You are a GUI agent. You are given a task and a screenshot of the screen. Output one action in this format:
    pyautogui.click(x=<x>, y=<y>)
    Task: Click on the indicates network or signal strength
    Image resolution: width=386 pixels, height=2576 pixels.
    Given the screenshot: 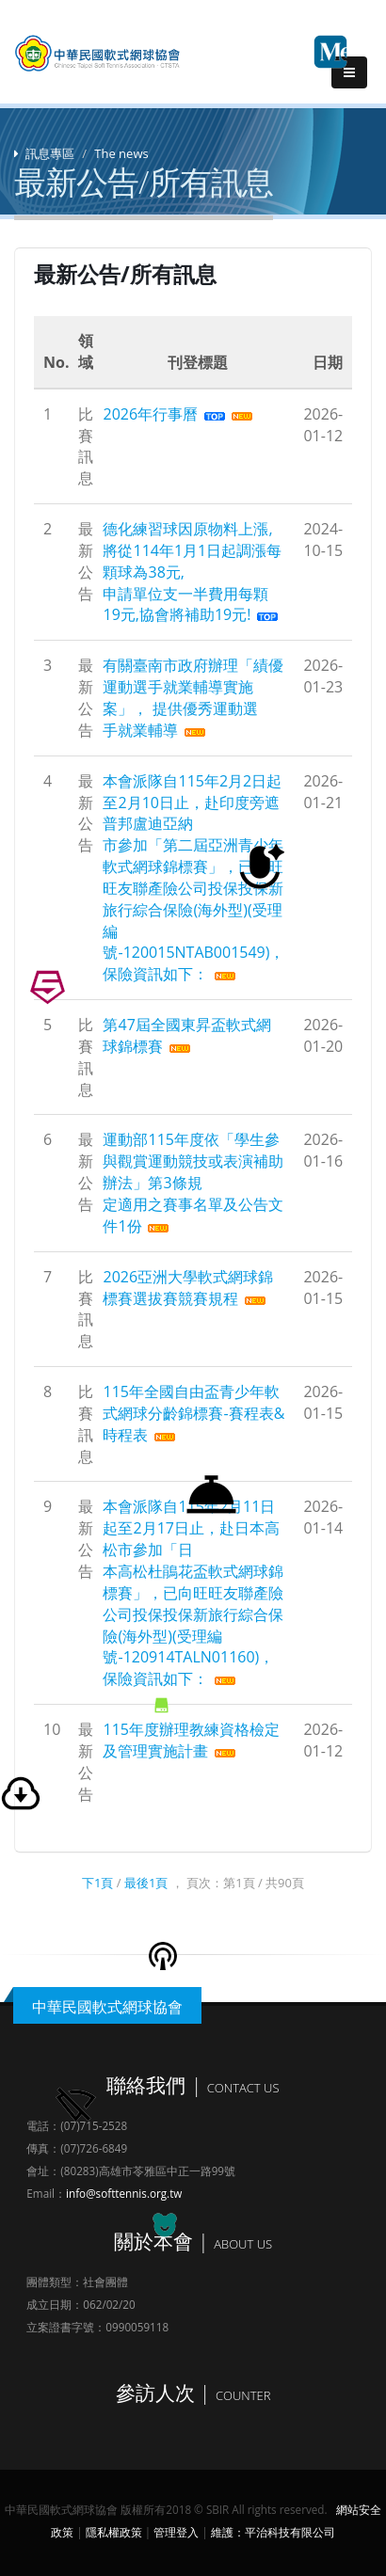 What is the action you would take?
    pyautogui.click(x=163, y=1956)
    